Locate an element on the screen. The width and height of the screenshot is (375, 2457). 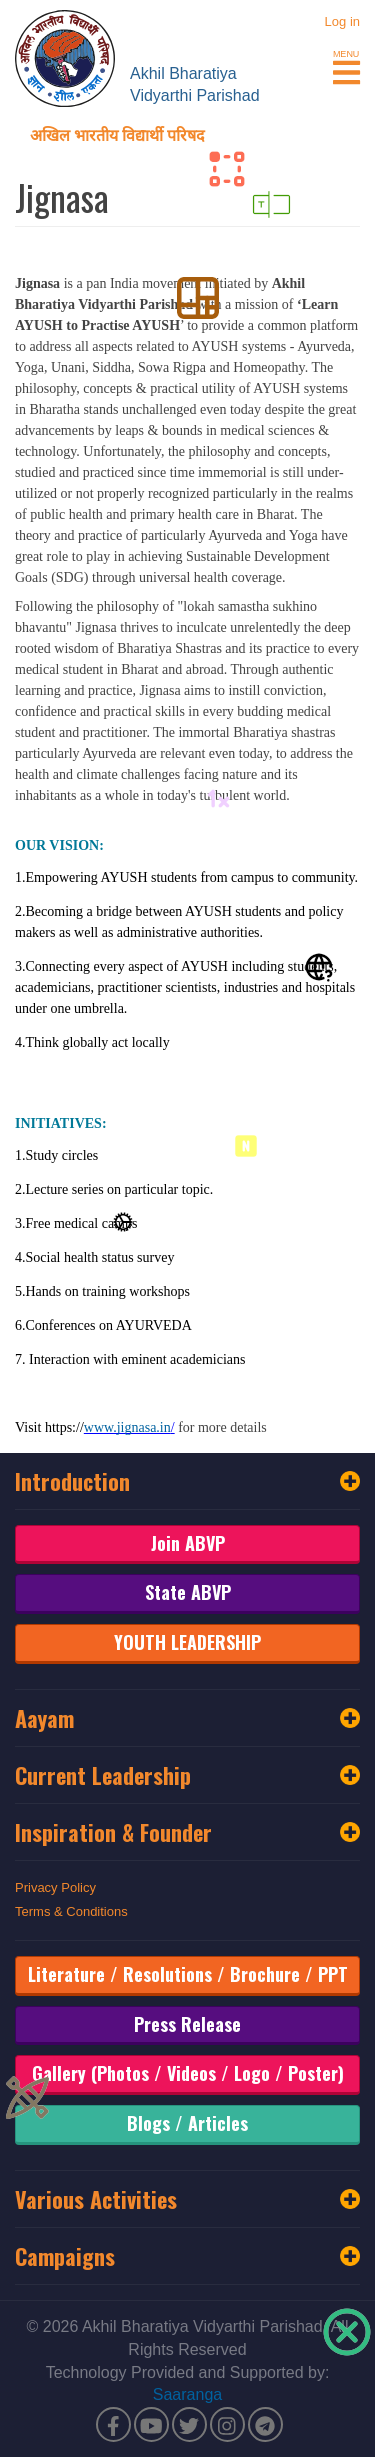
indicates an item starting with the letter N is located at coordinates (246, 1146).